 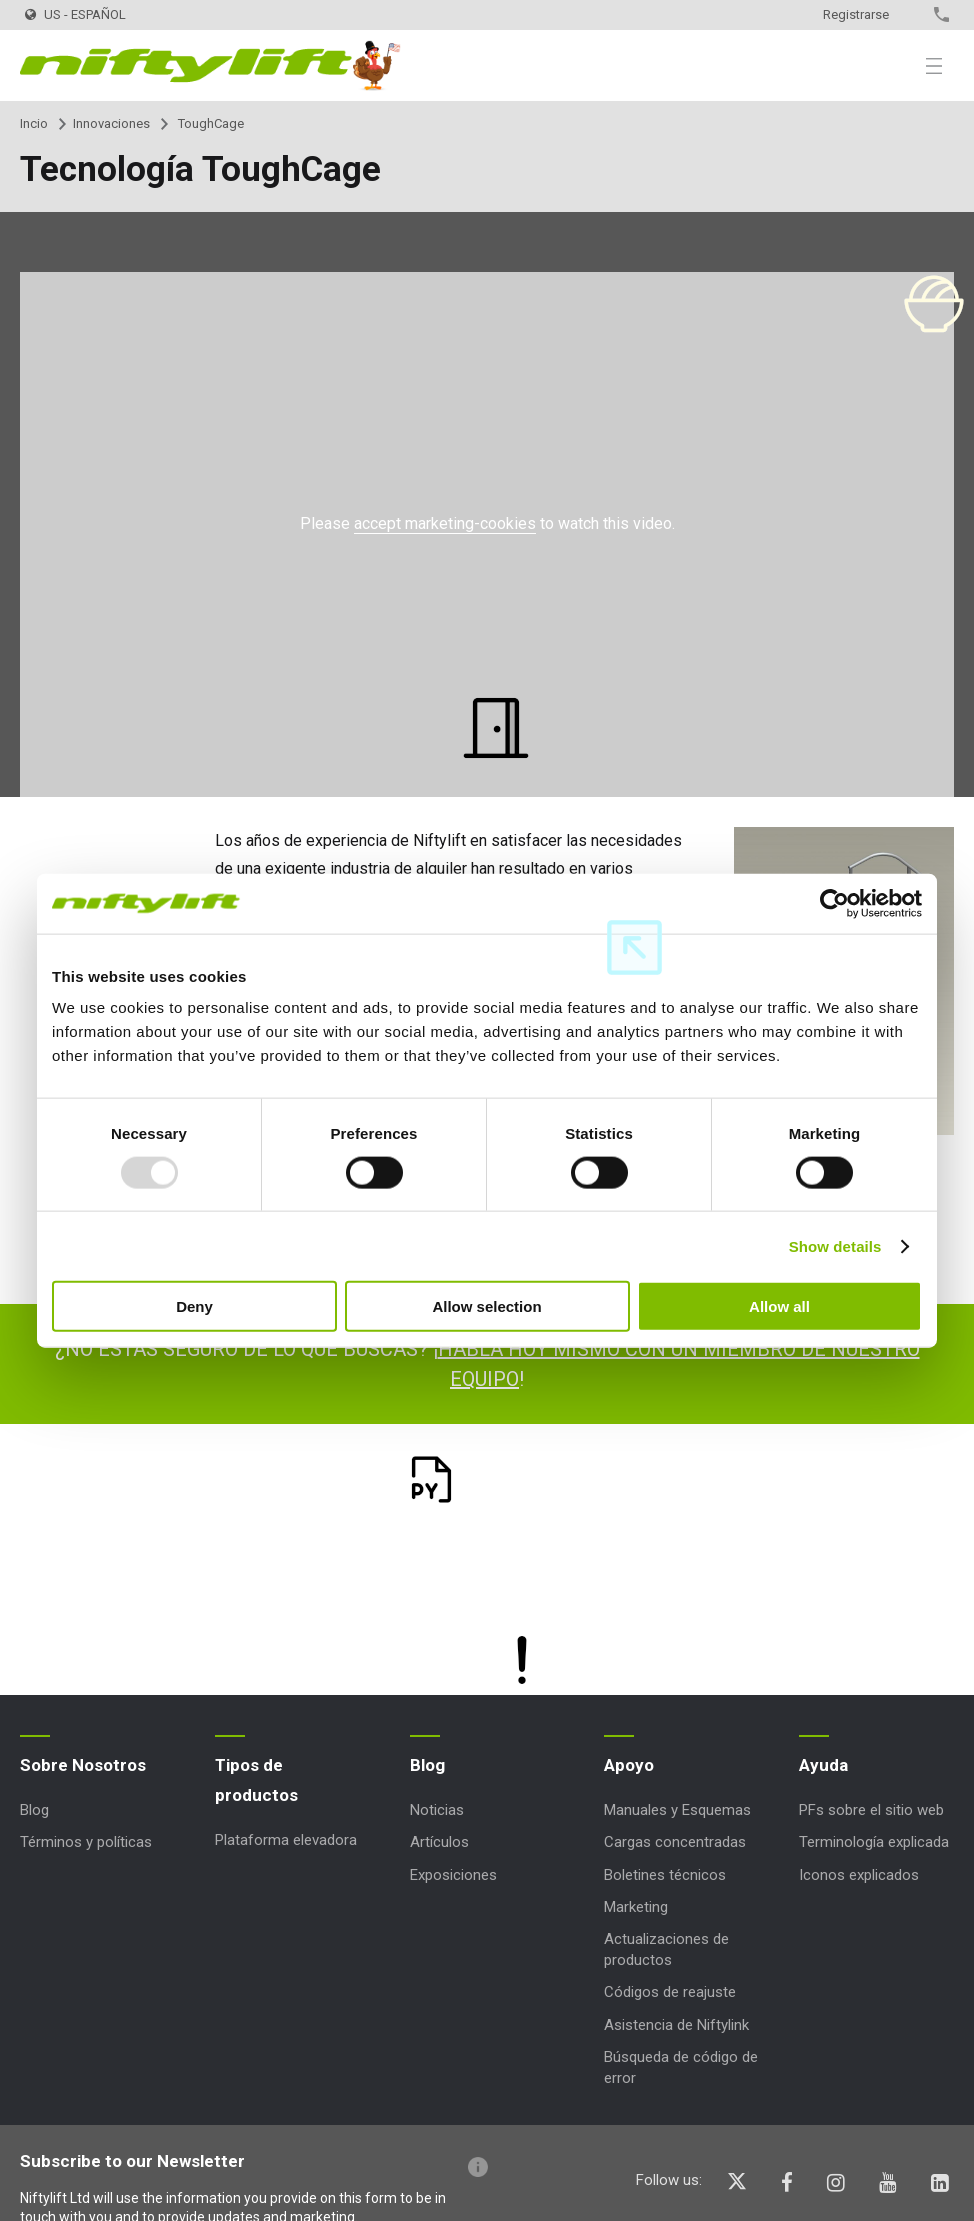 I want to click on indicates a warning or alert requiring attention, so click(x=522, y=1660).